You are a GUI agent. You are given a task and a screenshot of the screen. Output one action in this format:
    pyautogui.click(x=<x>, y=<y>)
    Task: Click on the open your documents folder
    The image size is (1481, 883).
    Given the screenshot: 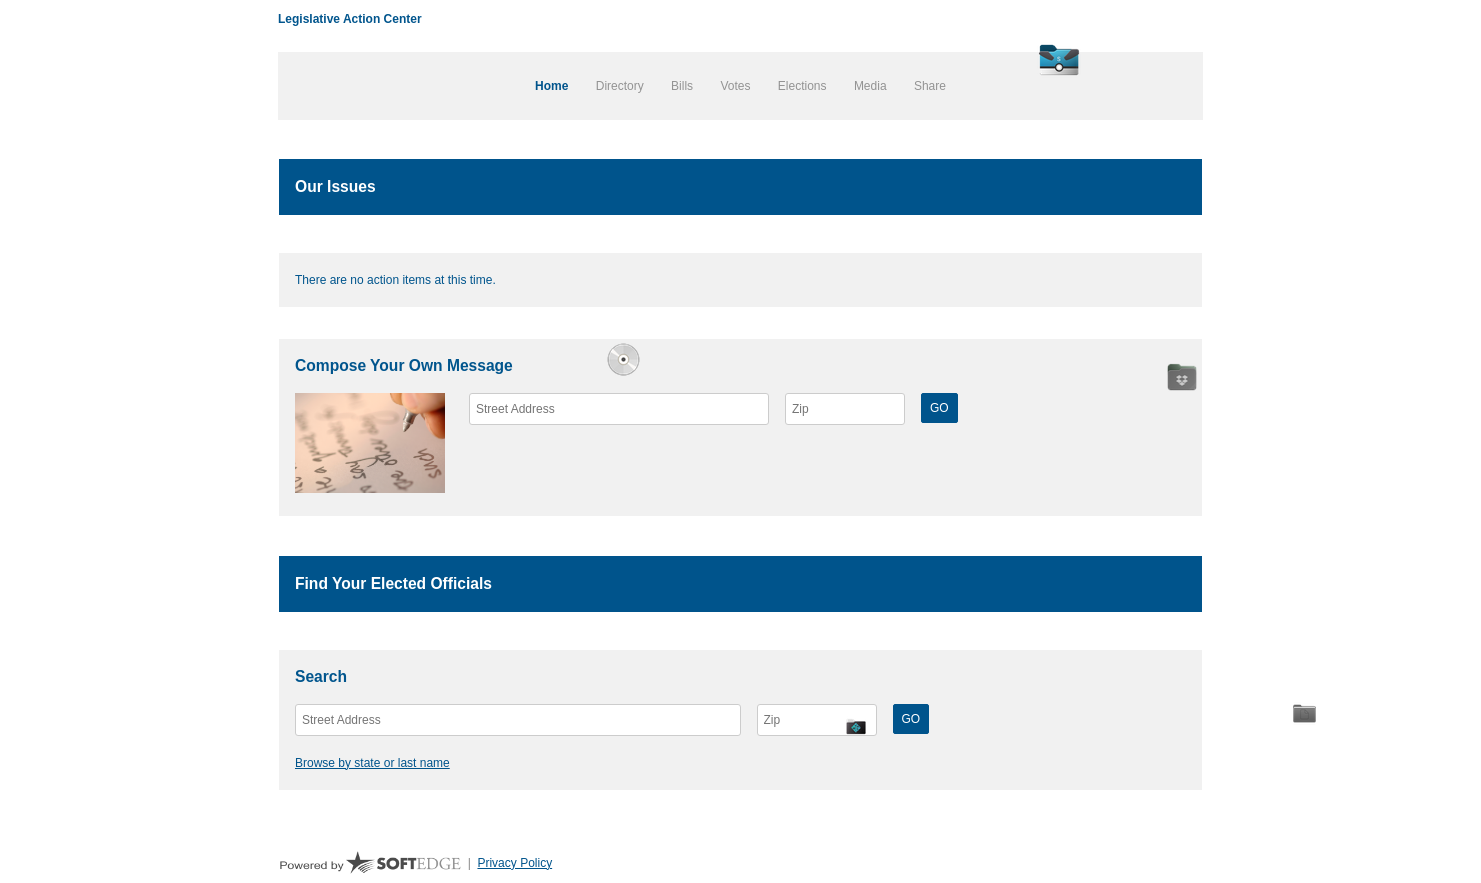 What is the action you would take?
    pyautogui.click(x=1304, y=713)
    